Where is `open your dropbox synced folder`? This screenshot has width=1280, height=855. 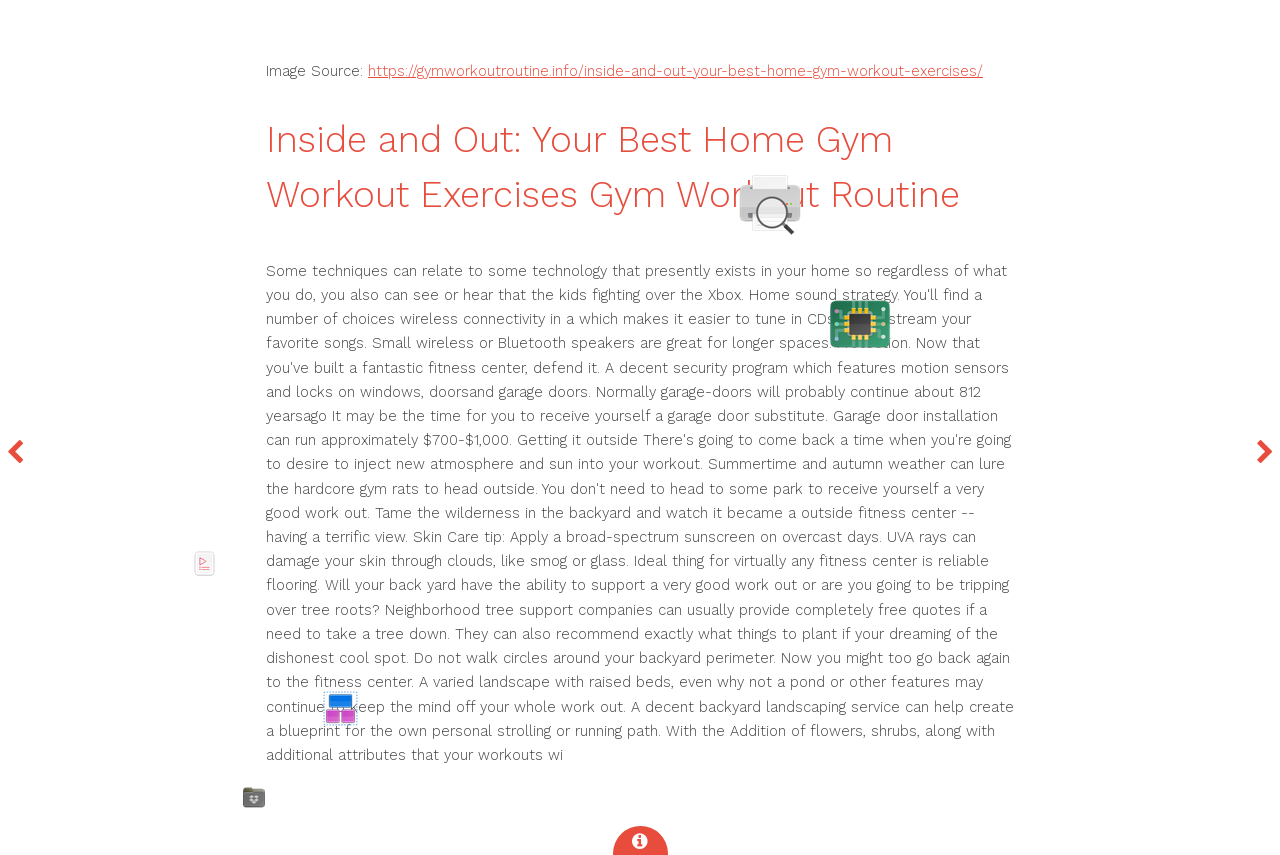
open your dropbox synced folder is located at coordinates (254, 797).